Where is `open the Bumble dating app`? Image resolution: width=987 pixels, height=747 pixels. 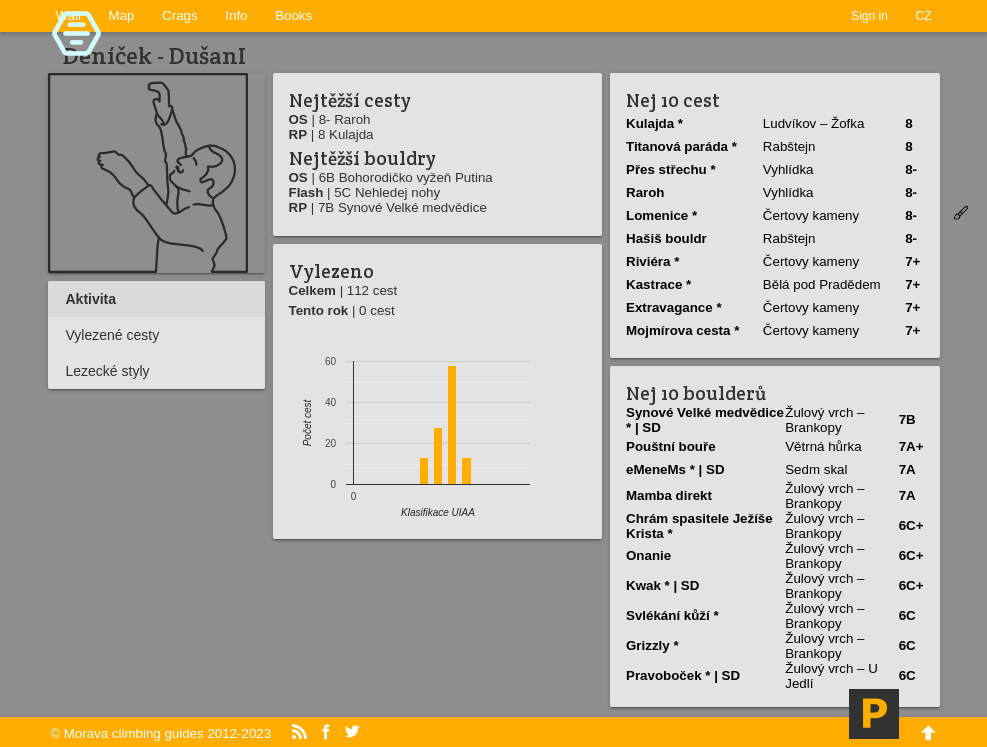
open the Bumble dating app is located at coordinates (76, 33).